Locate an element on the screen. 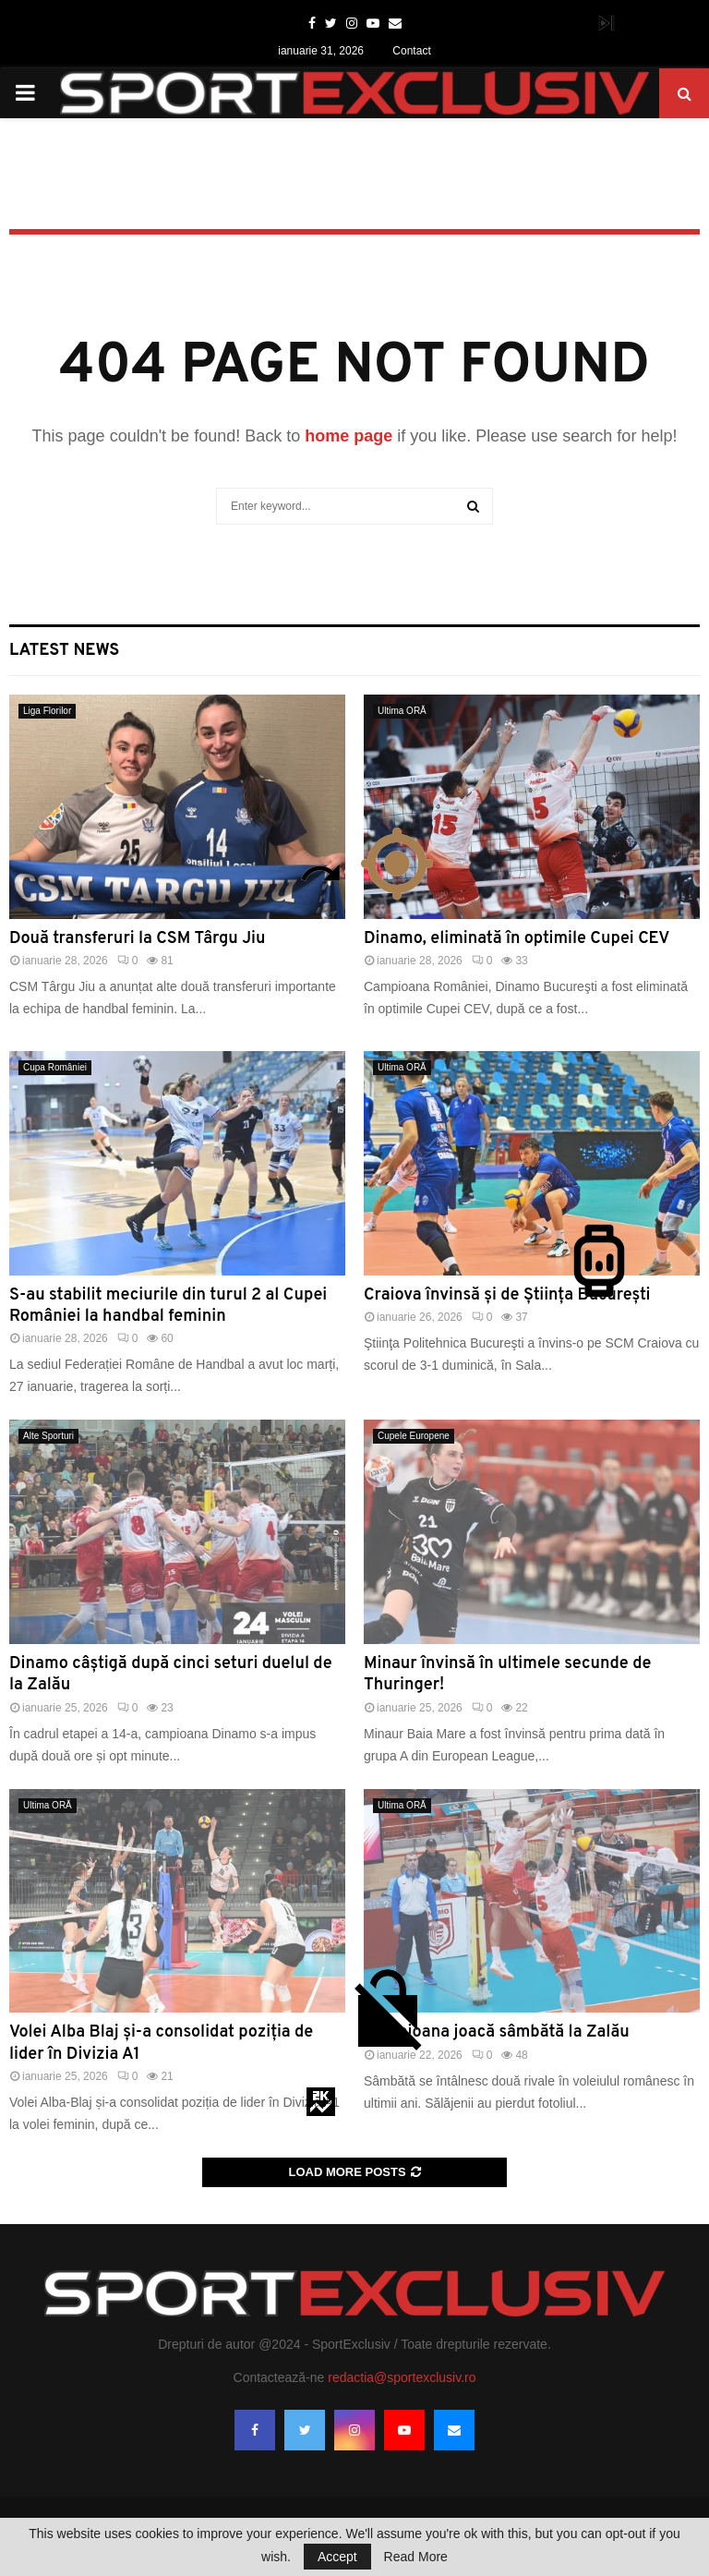 The image size is (709, 2576). view fitness or health statistics on smartwatch is located at coordinates (599, 1261).